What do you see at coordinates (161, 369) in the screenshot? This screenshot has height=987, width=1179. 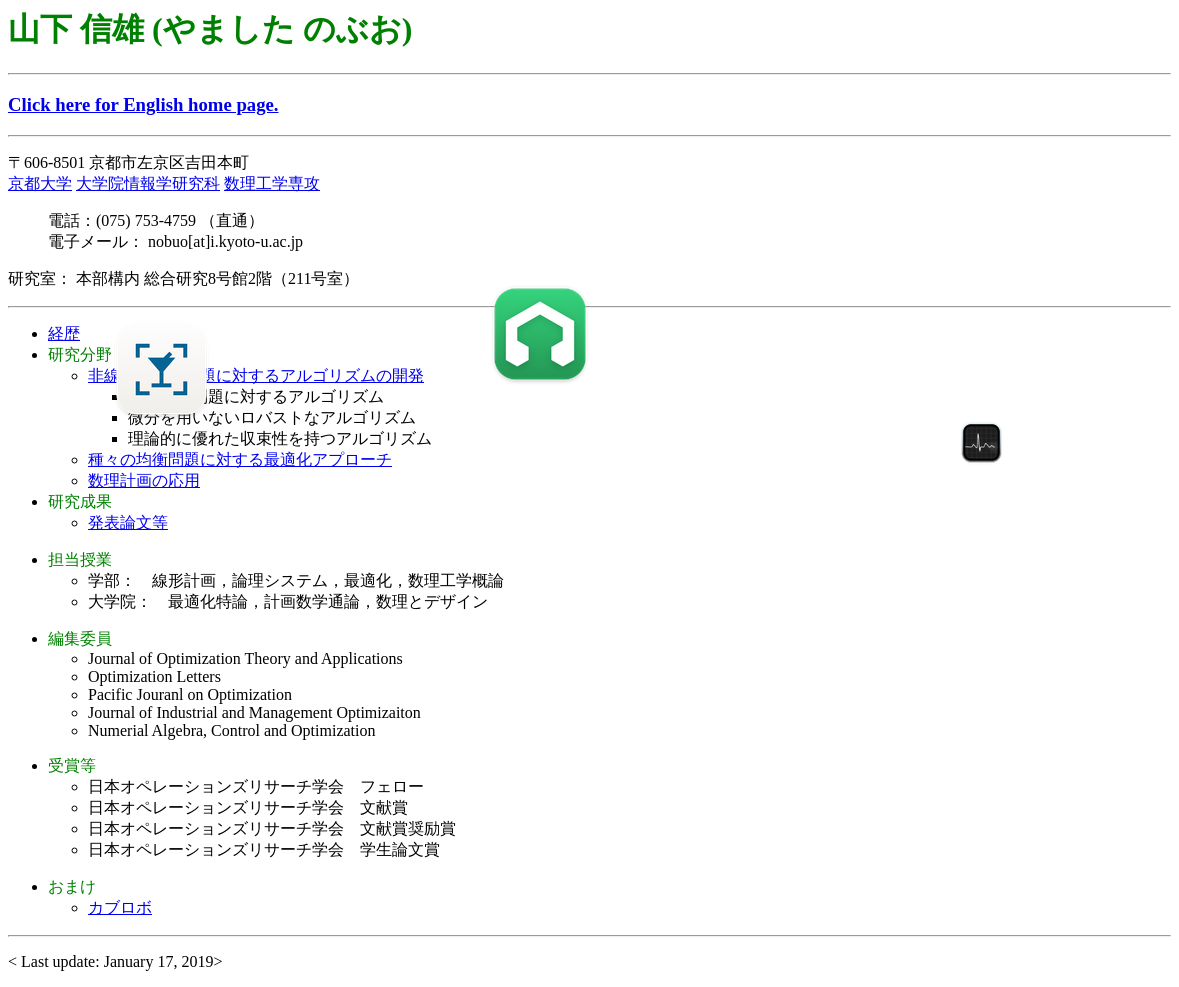 I see `open nomacs image viewer` at bounding box center [161, 369].